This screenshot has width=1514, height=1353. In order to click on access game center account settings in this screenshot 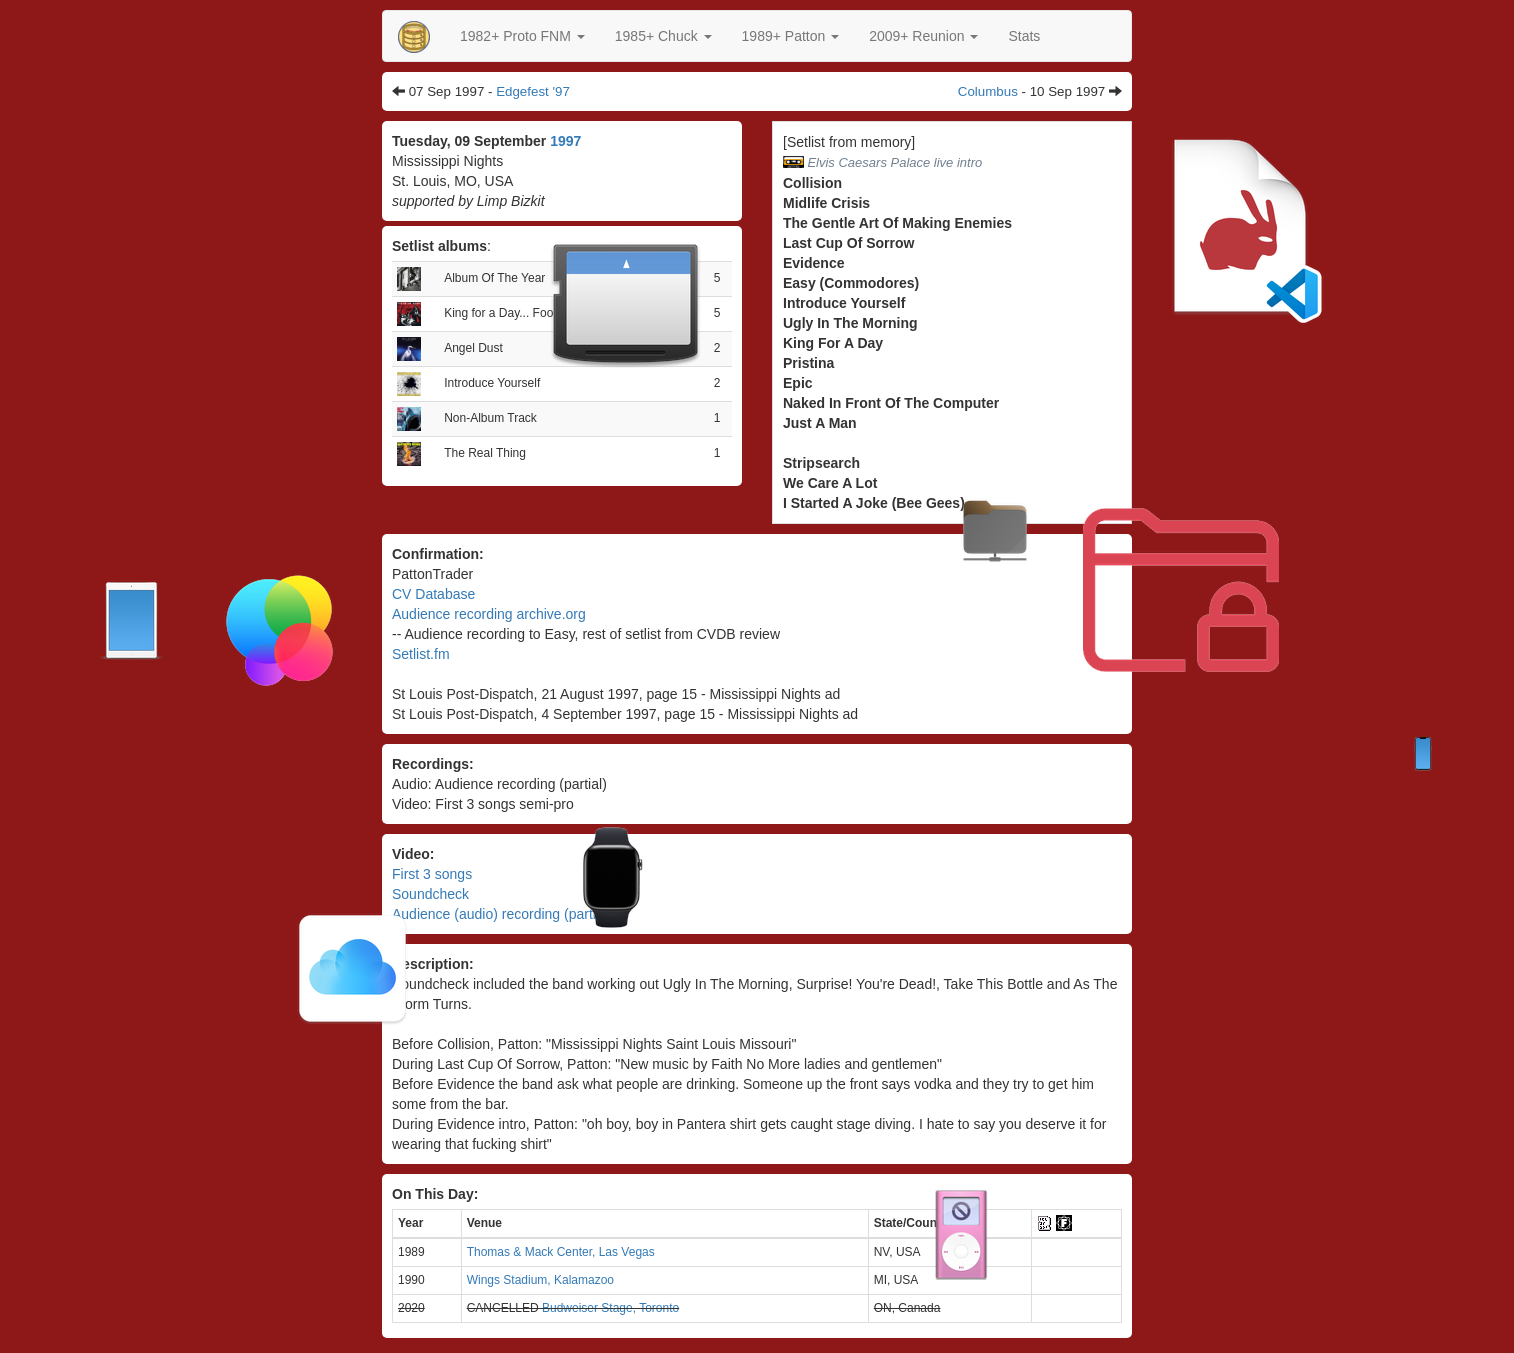, I will do `click(279, 630)`.